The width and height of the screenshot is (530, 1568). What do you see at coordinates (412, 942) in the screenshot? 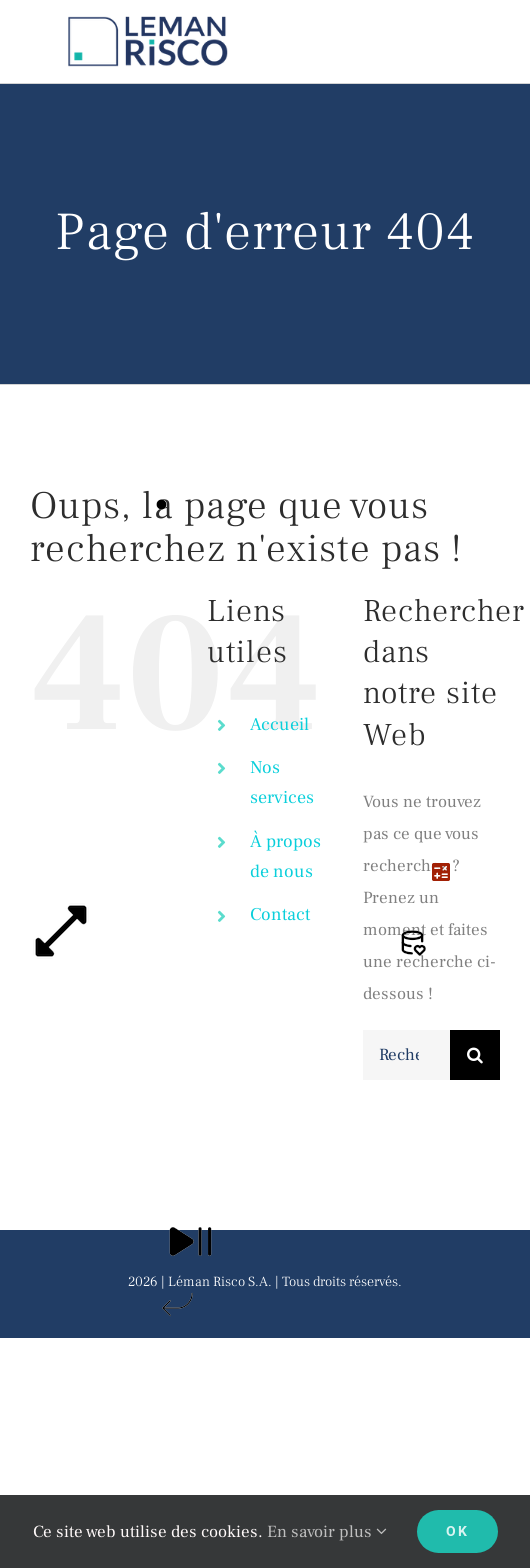
I see `add database to favorites` at bounding box center [412, 942].